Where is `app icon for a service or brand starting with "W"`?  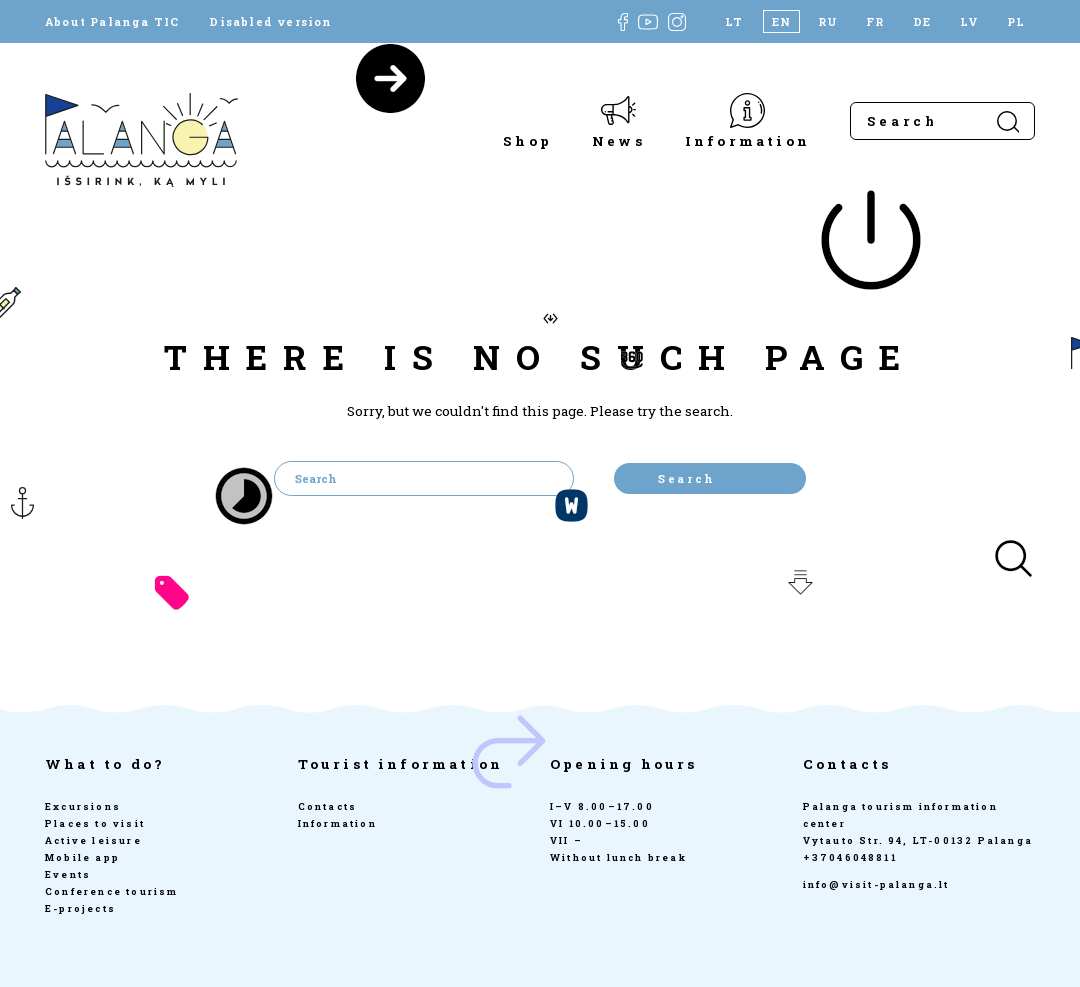 app icon for a service or brand starting with "W" is located at coordinates (571, 505).